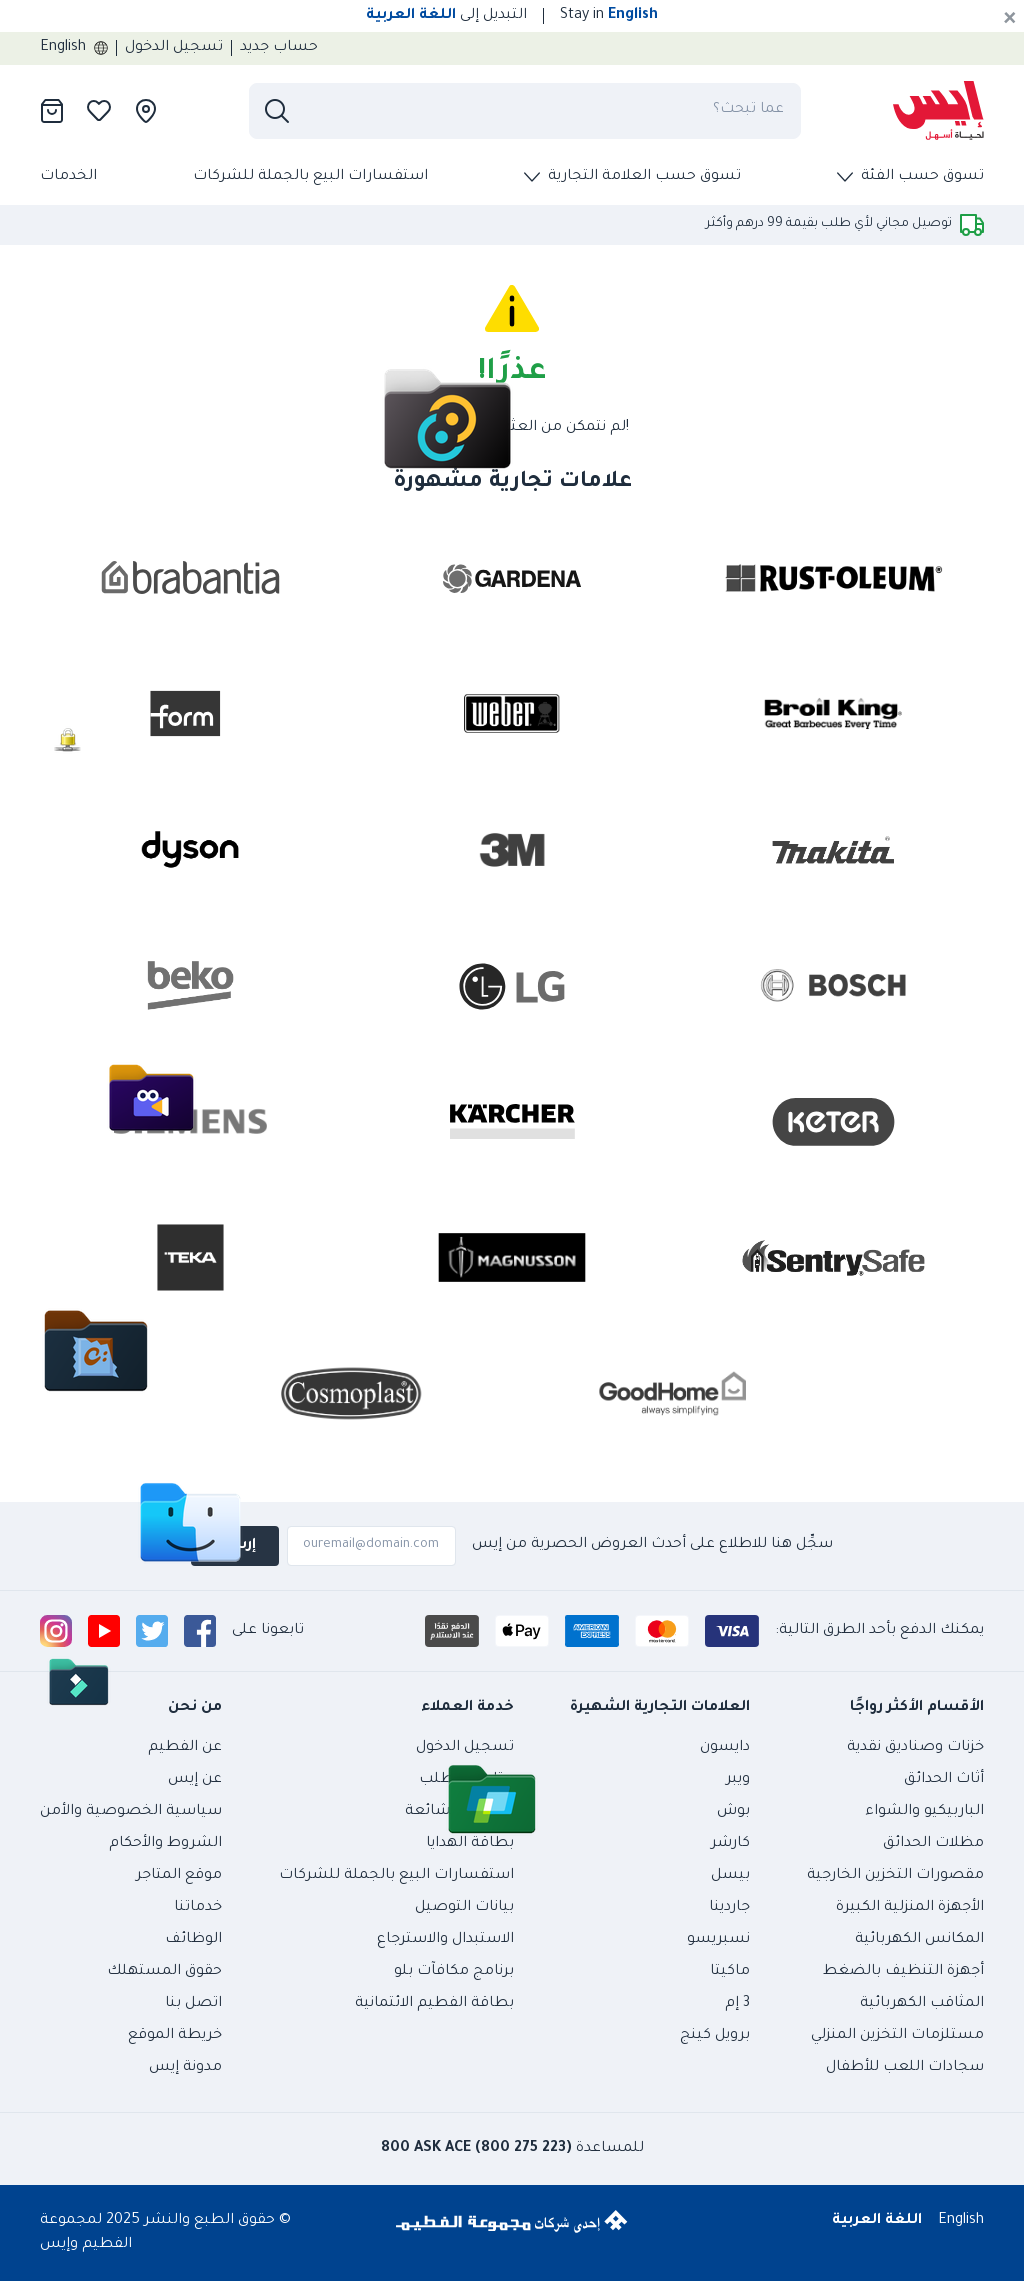 This screenshot has width=1024, height=2281. I want to click on connect to a virtual private network, so click(68, 740).